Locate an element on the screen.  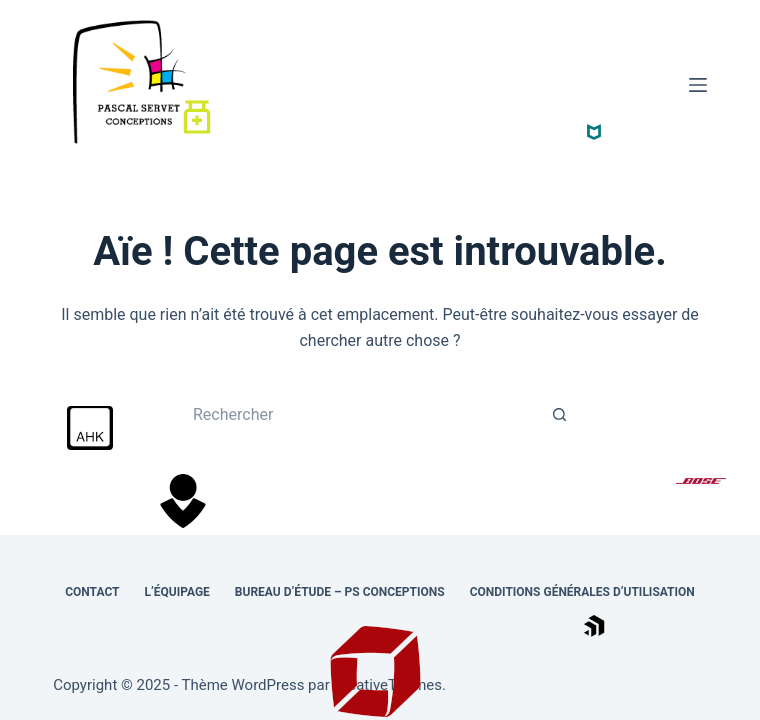
AutoHotkey application logo is located at coordinates (90, 428).